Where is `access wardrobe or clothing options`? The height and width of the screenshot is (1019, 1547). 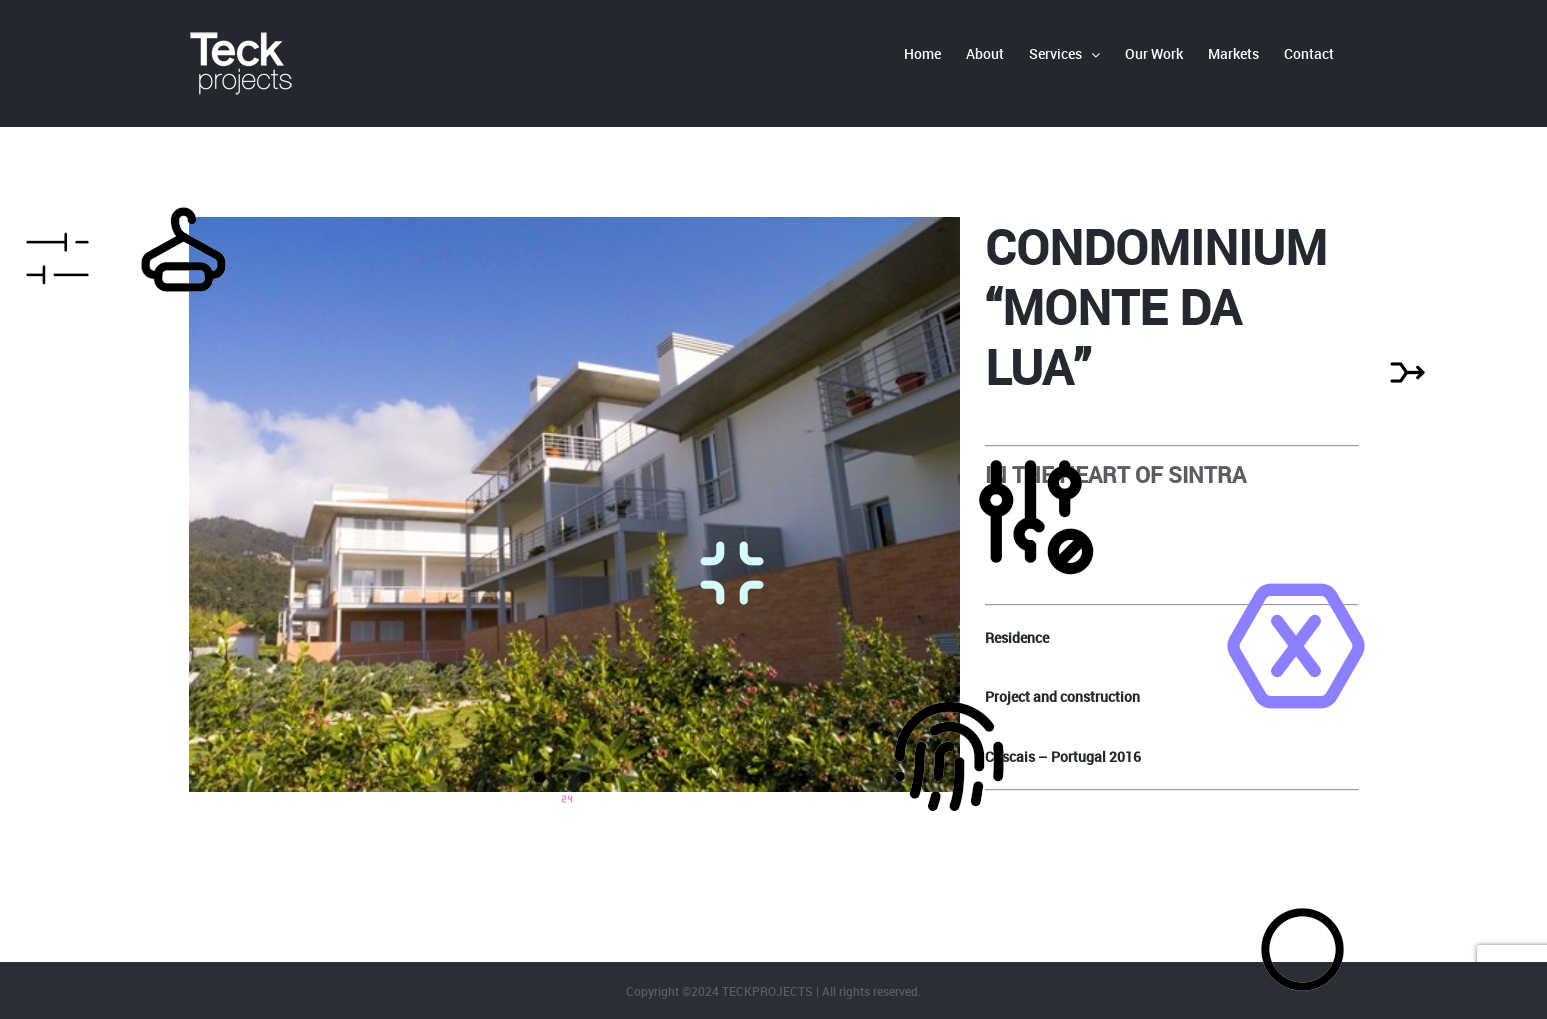 access wardrobe or clothing options is located at coordinates (183, 249).